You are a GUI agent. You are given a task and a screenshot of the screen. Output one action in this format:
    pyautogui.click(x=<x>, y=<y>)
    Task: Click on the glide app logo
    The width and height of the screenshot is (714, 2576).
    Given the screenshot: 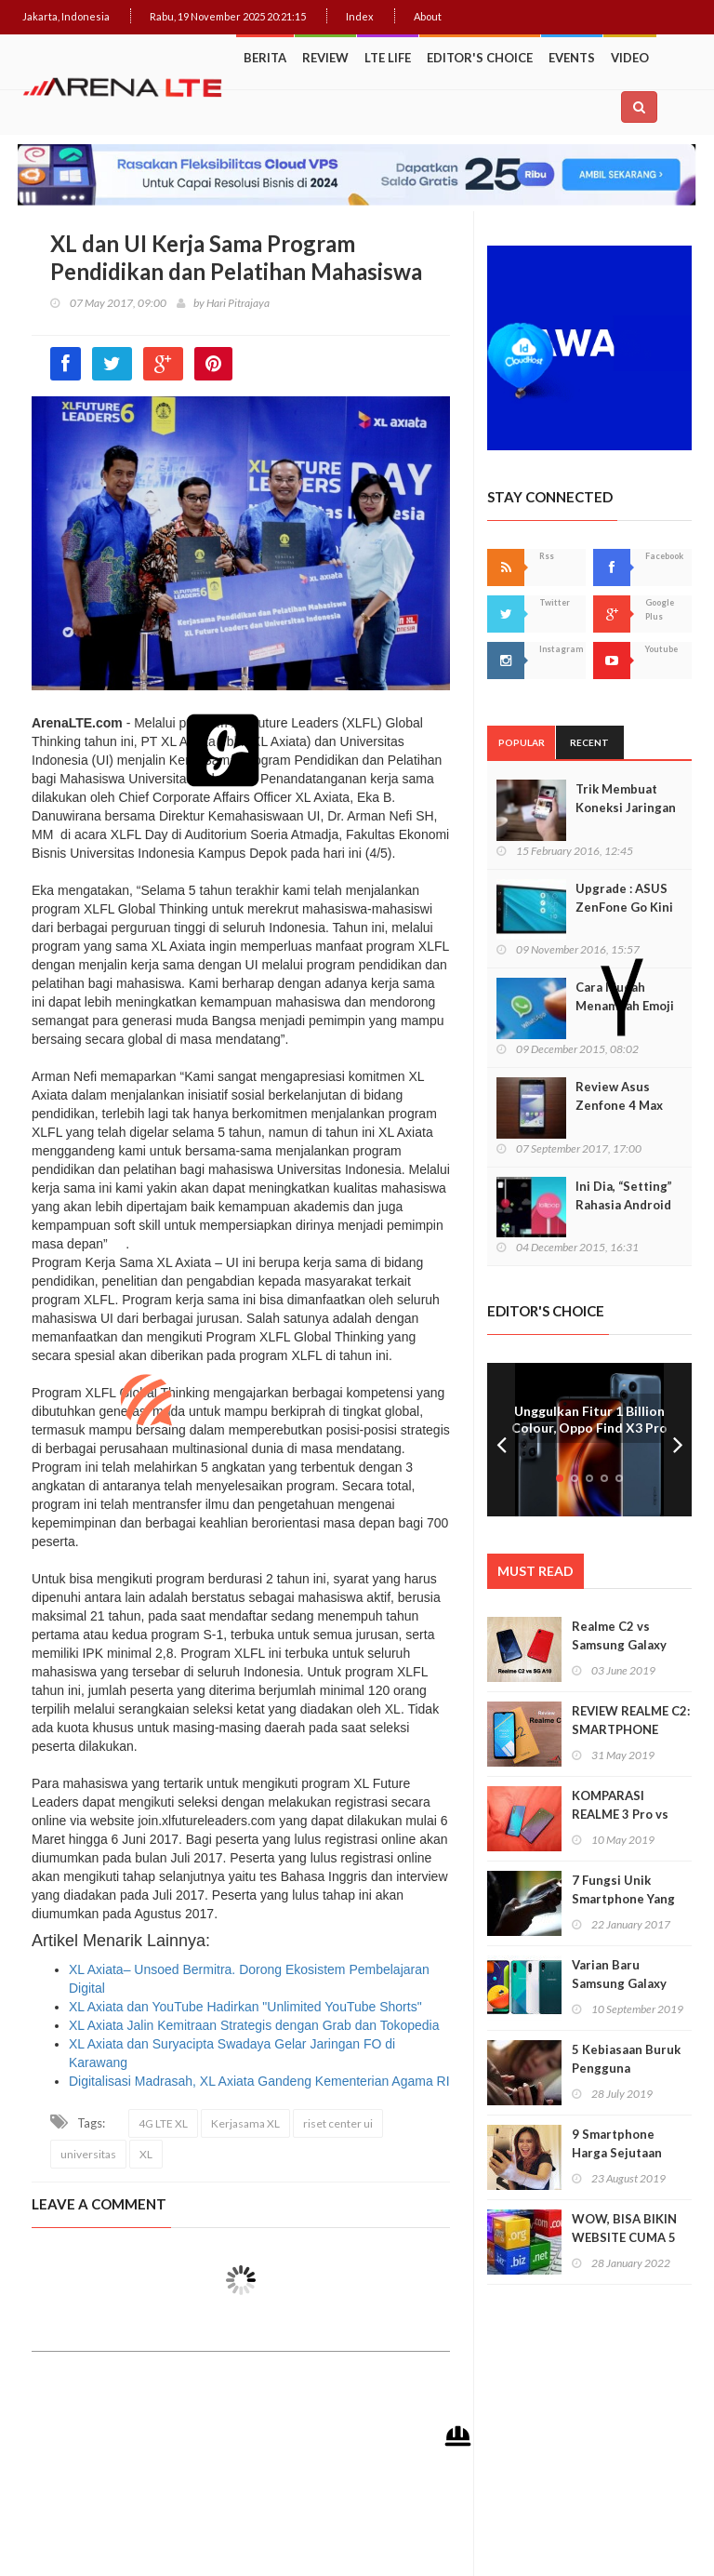 What is the action you would take?
    pyautogui.click(x=222, y=750)
    